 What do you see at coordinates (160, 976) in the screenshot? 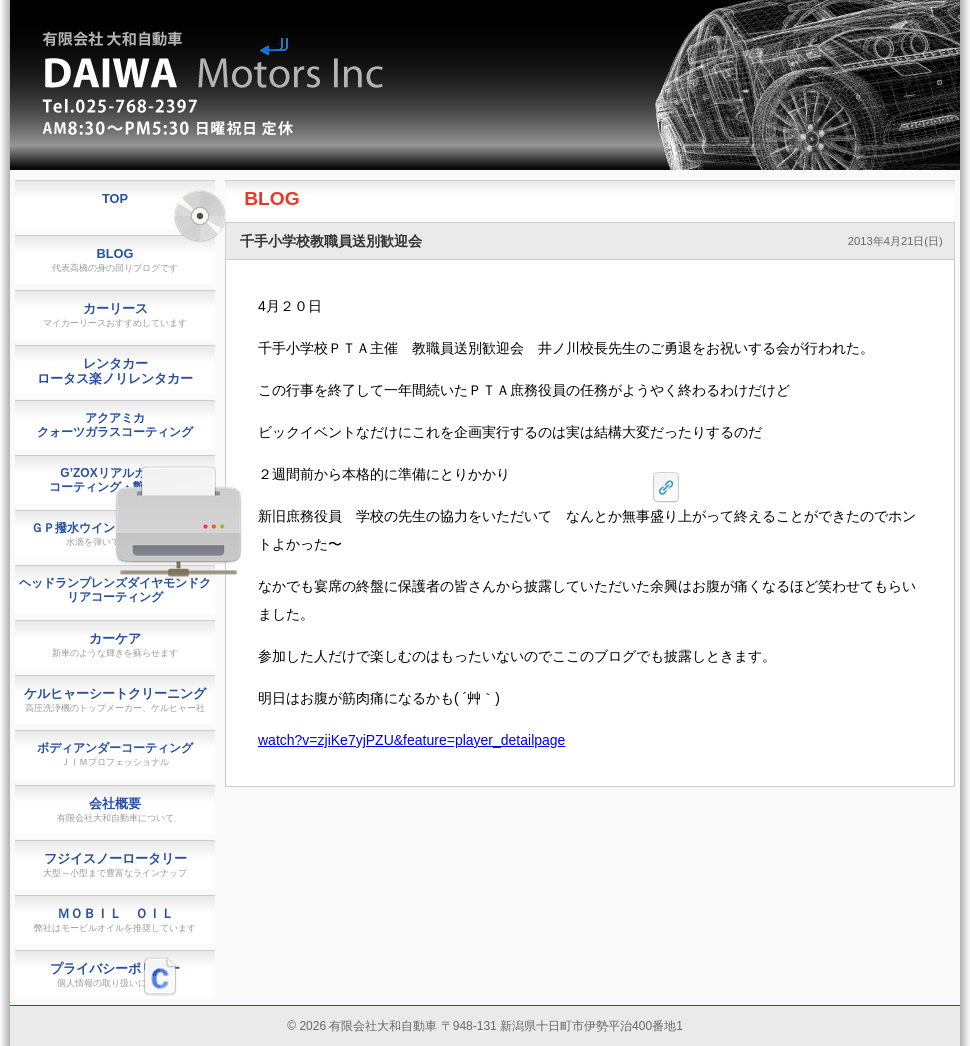
I see `a C programming language source file` at bounding box center [160, 976].